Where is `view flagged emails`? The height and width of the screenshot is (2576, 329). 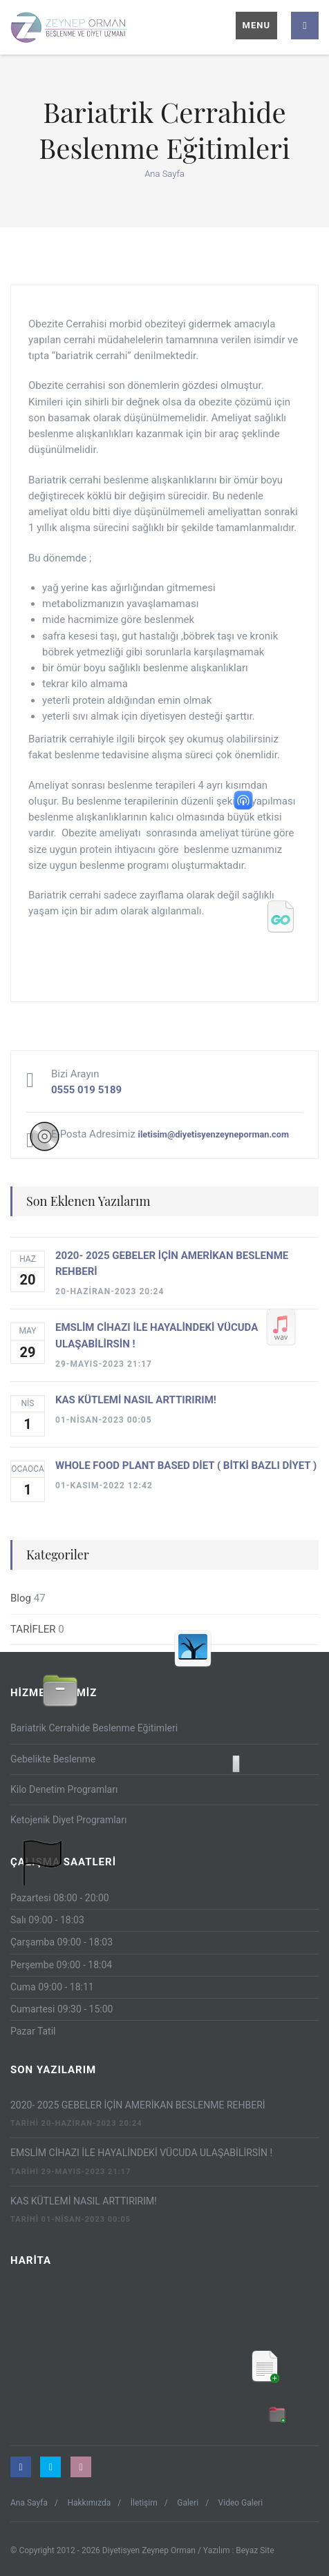
view flagged emails is located at coordinates (42, 1863).